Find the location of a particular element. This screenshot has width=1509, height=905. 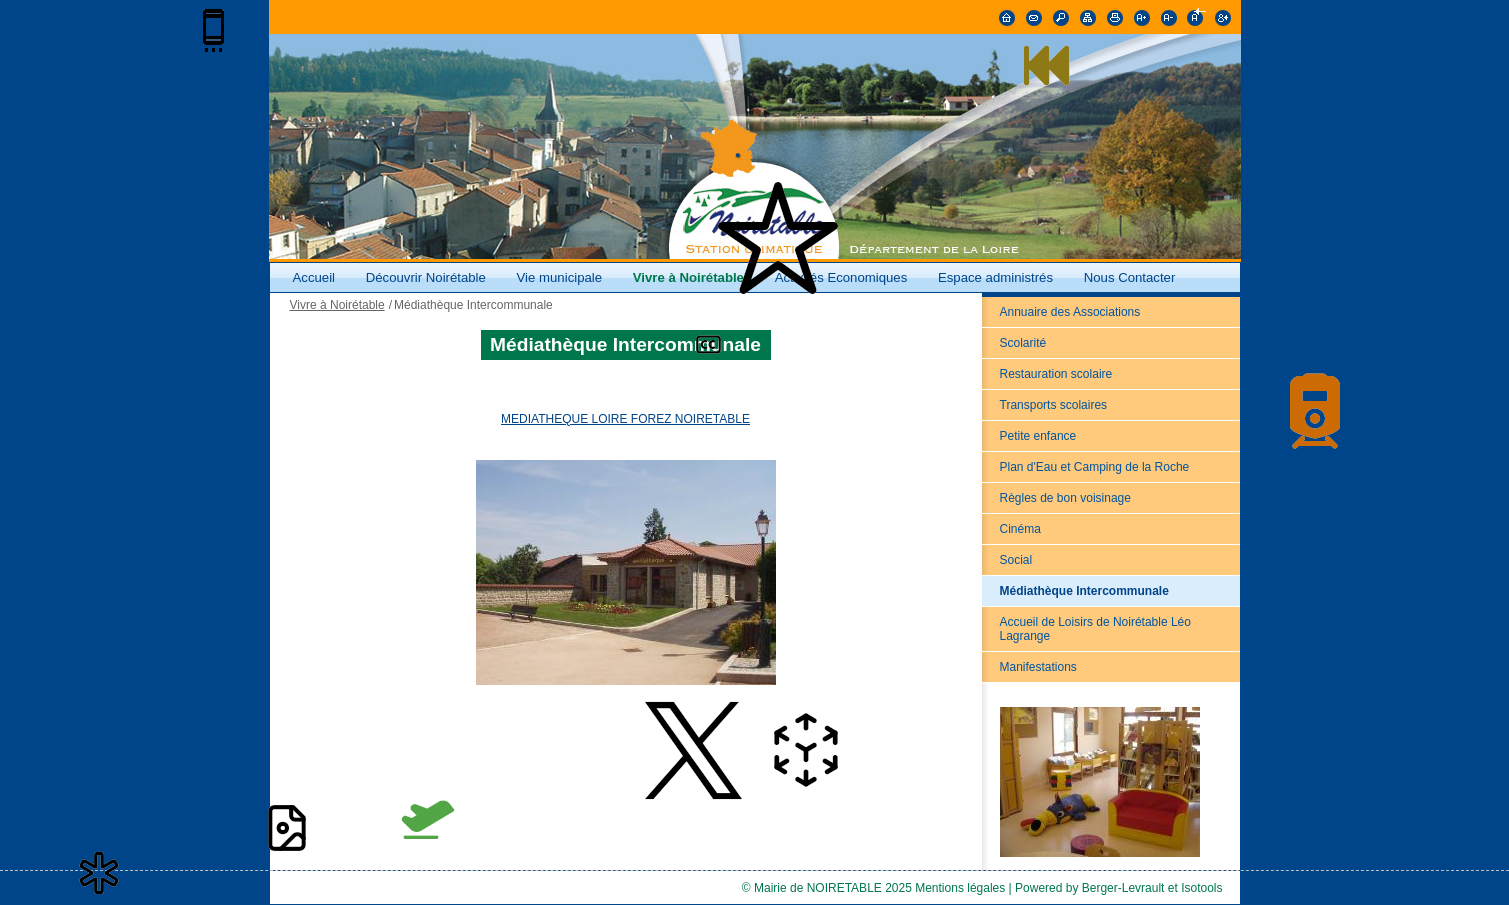

enable closed captions for video content is located at coordinates (708, 344).